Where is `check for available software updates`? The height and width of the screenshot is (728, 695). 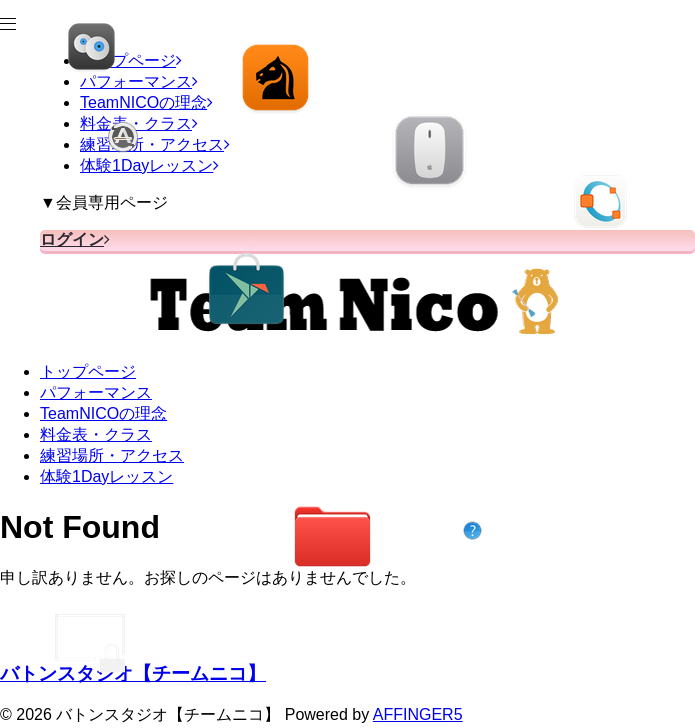
check for available software updates is located at coordinates (123, 137).